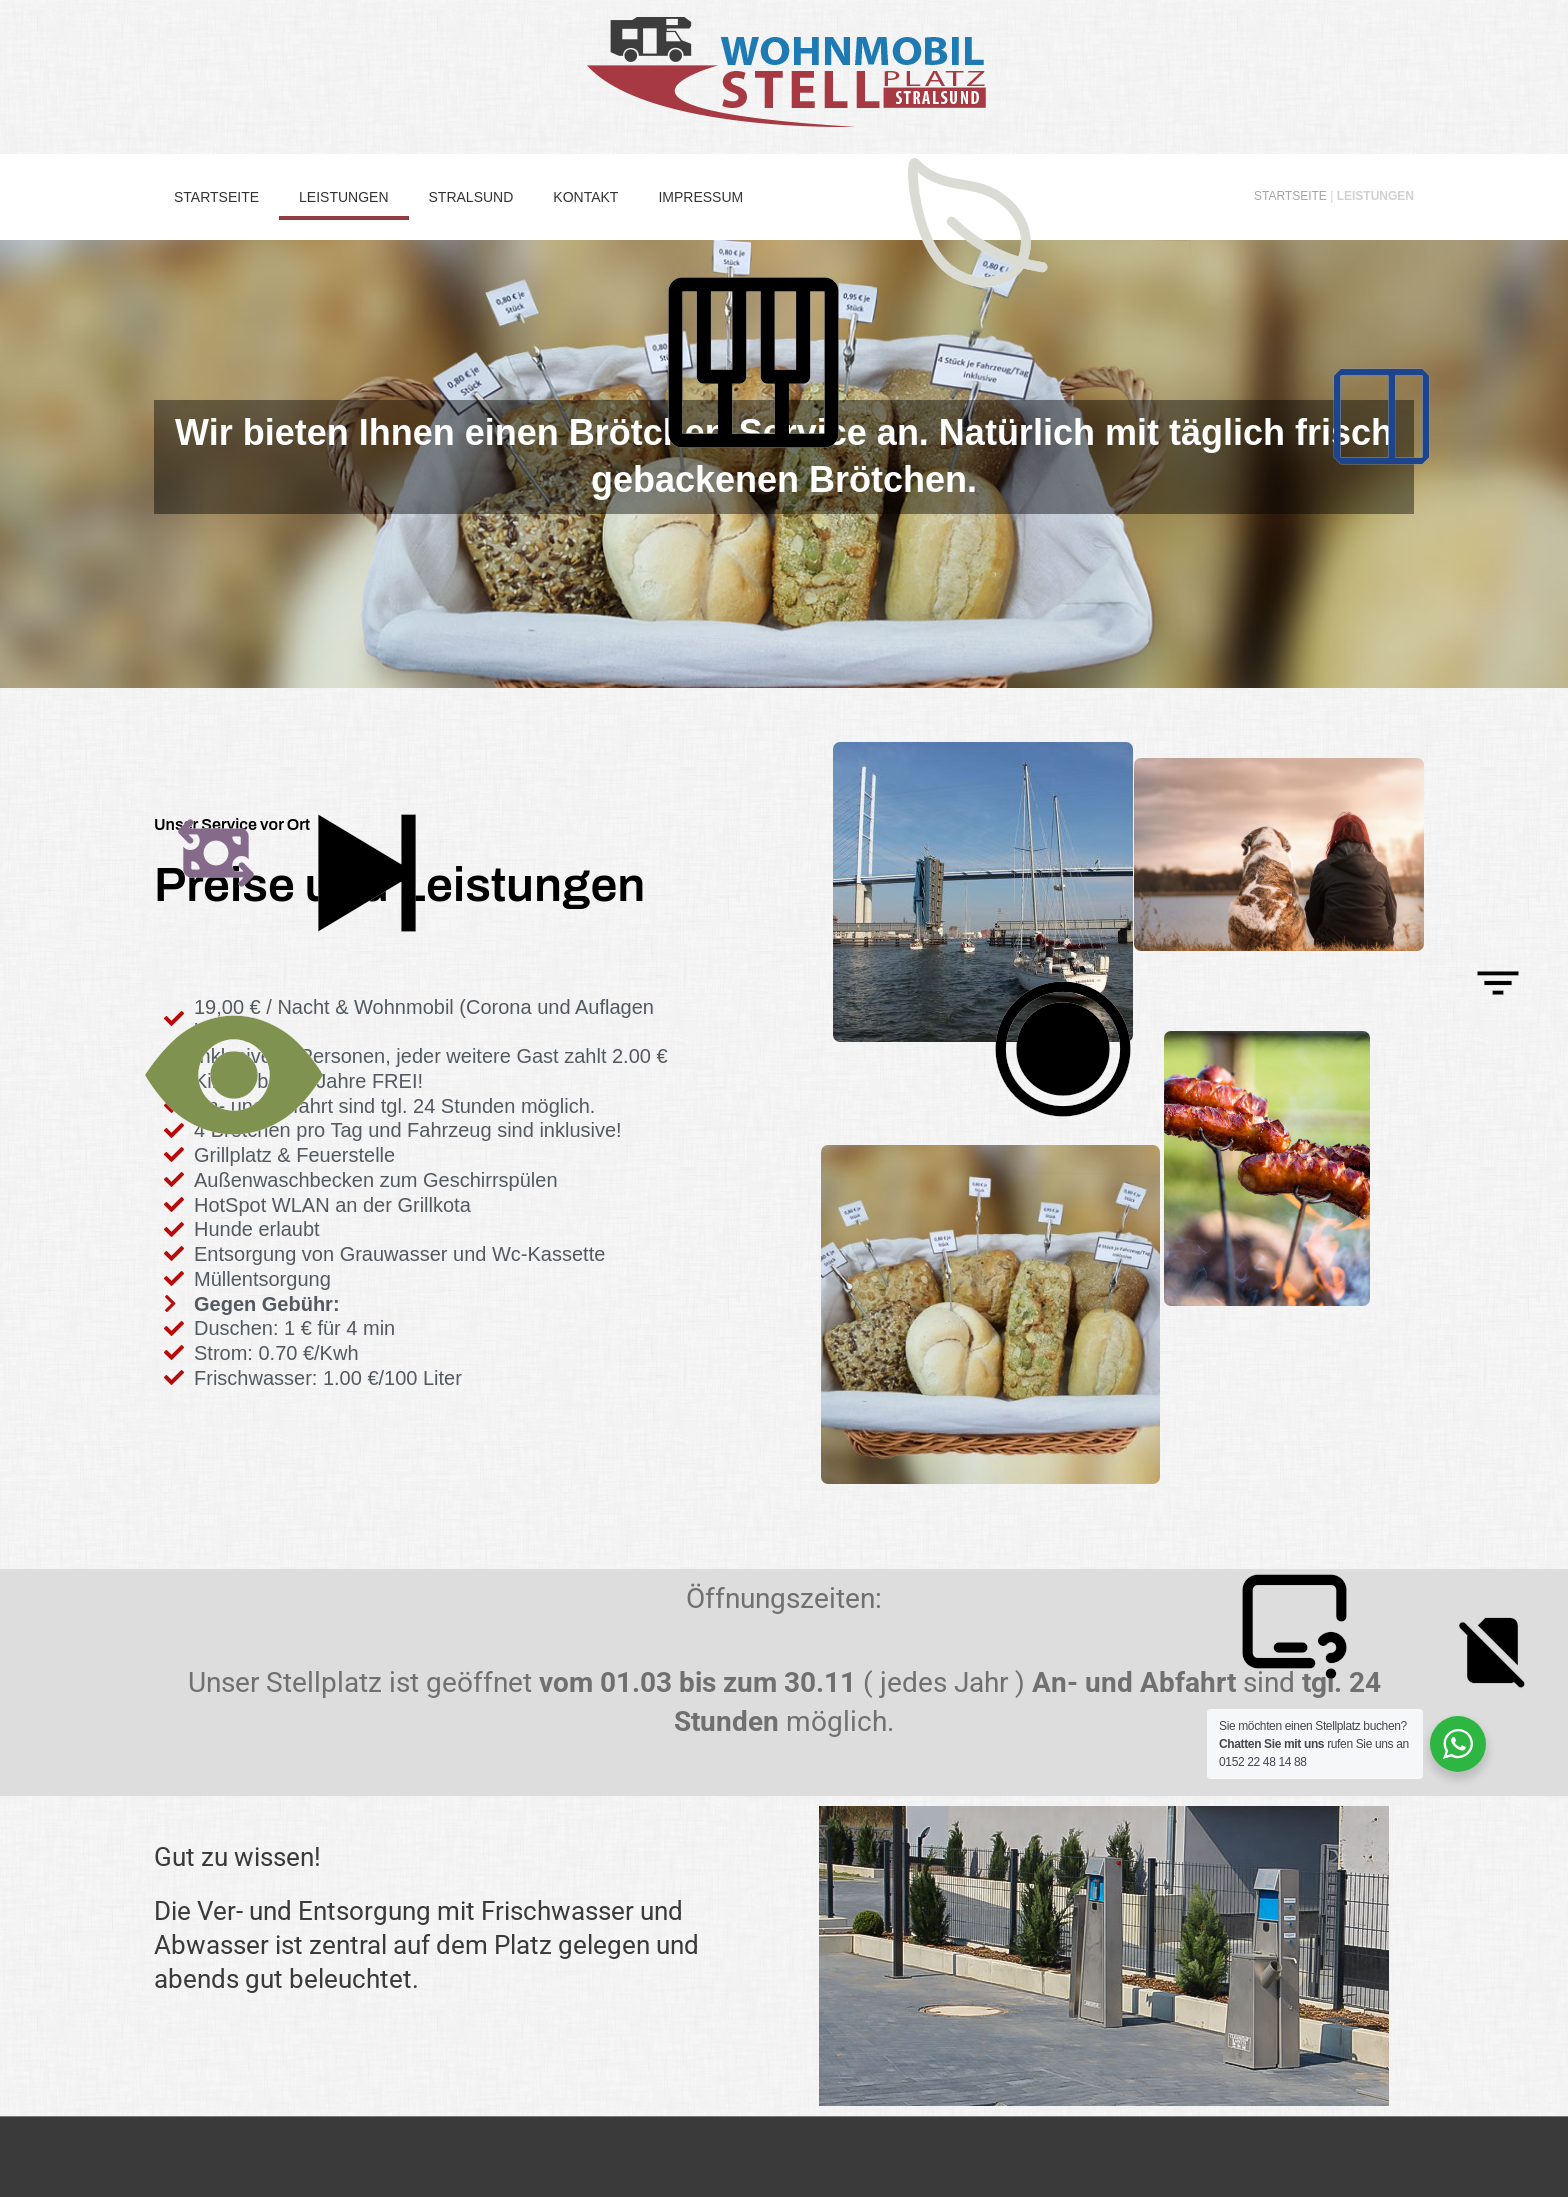 The height and width of the screenshot is (2197, 1568). I want to click on hide the right sidebar panel, so click(1381, 416).